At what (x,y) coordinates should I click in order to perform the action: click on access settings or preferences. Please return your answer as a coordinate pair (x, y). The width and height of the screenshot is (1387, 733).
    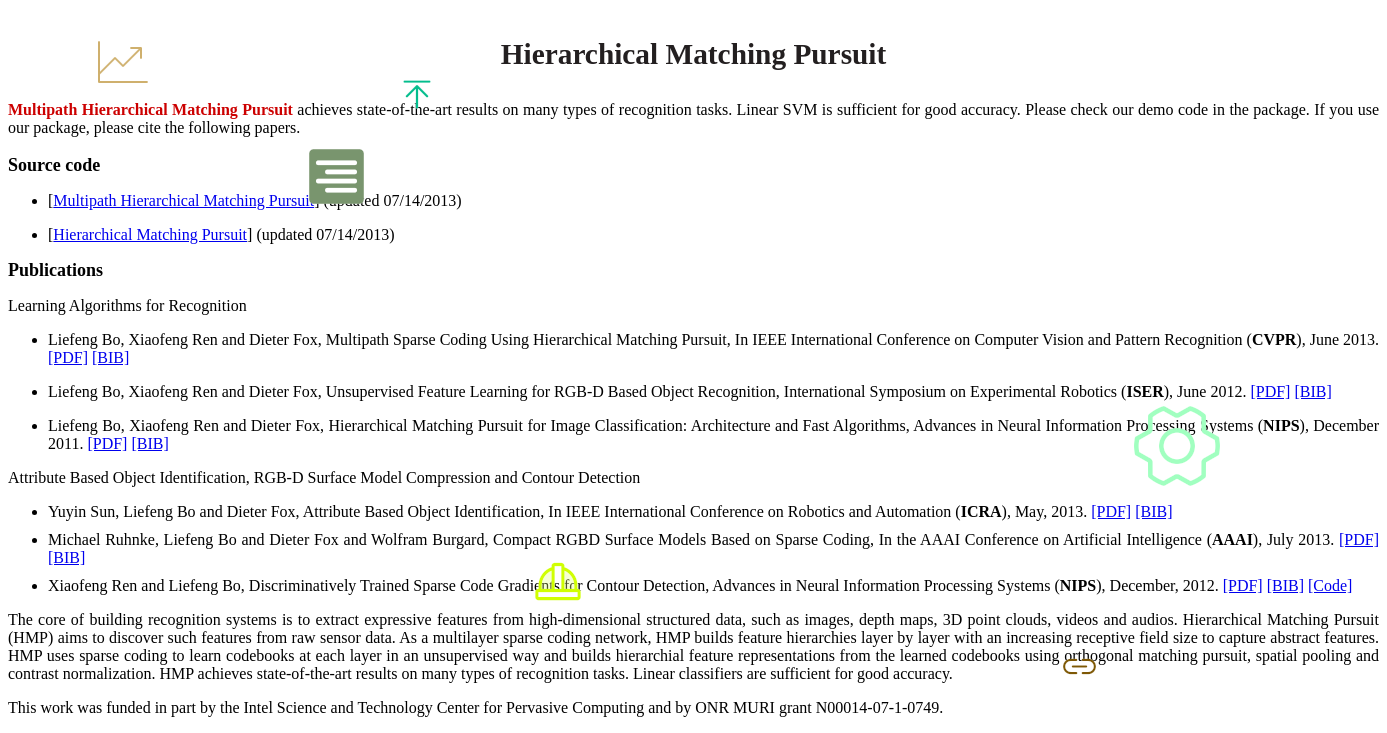
    Looking at the image, I should click on (1177, 446).